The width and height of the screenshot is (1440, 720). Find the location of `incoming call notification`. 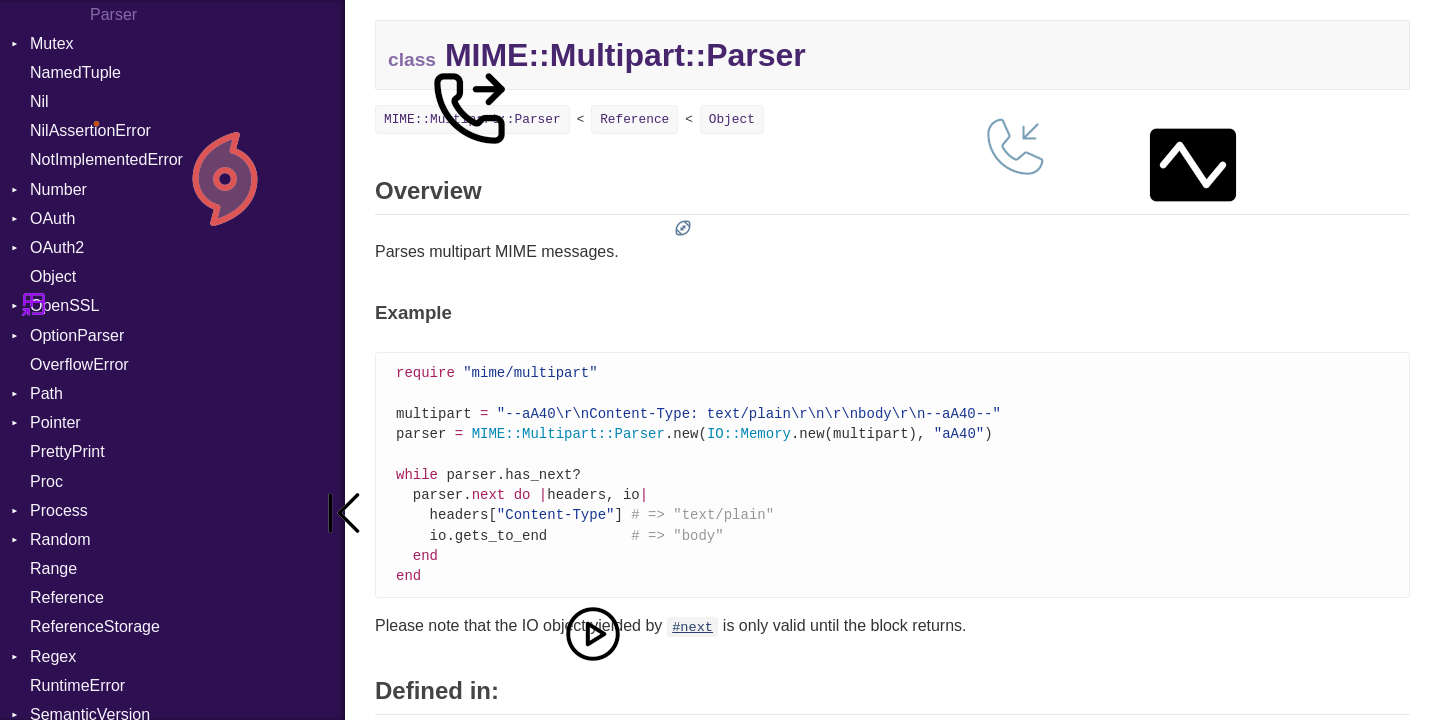

incoming call notification is located at coordinates (1016, 145).